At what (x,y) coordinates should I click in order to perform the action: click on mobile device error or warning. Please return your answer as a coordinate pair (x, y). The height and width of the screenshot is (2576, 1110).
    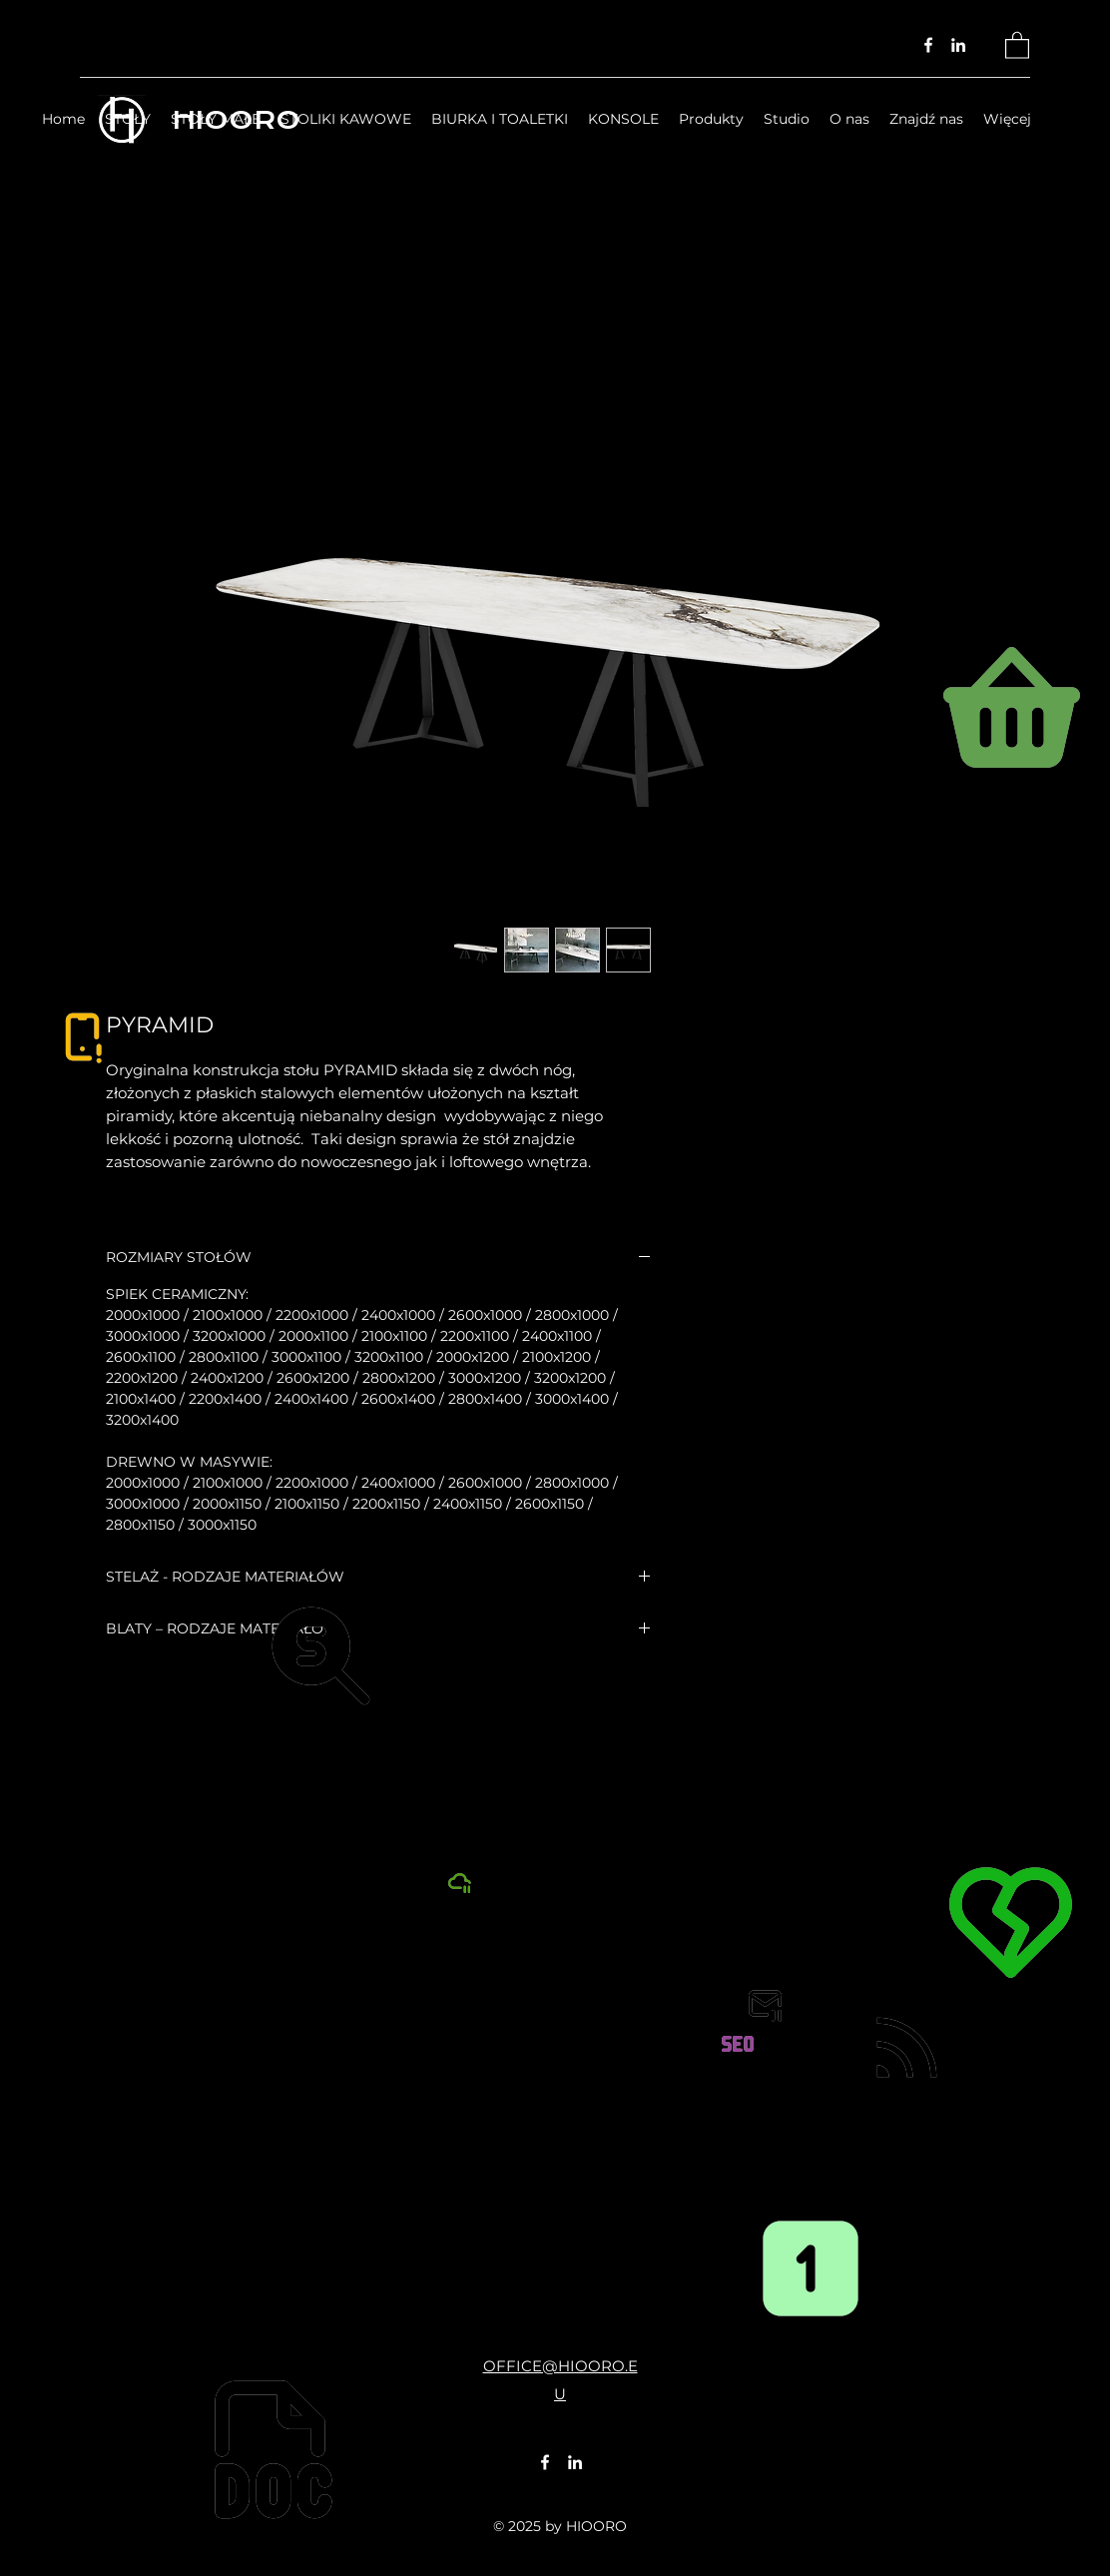
    Looking at the image, I should click on (82, 1036).